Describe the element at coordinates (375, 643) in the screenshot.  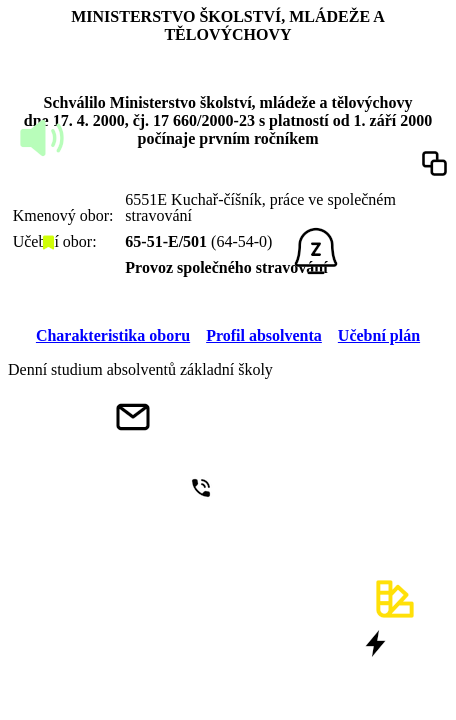
I see `toggle camera flash on or off` at that location.